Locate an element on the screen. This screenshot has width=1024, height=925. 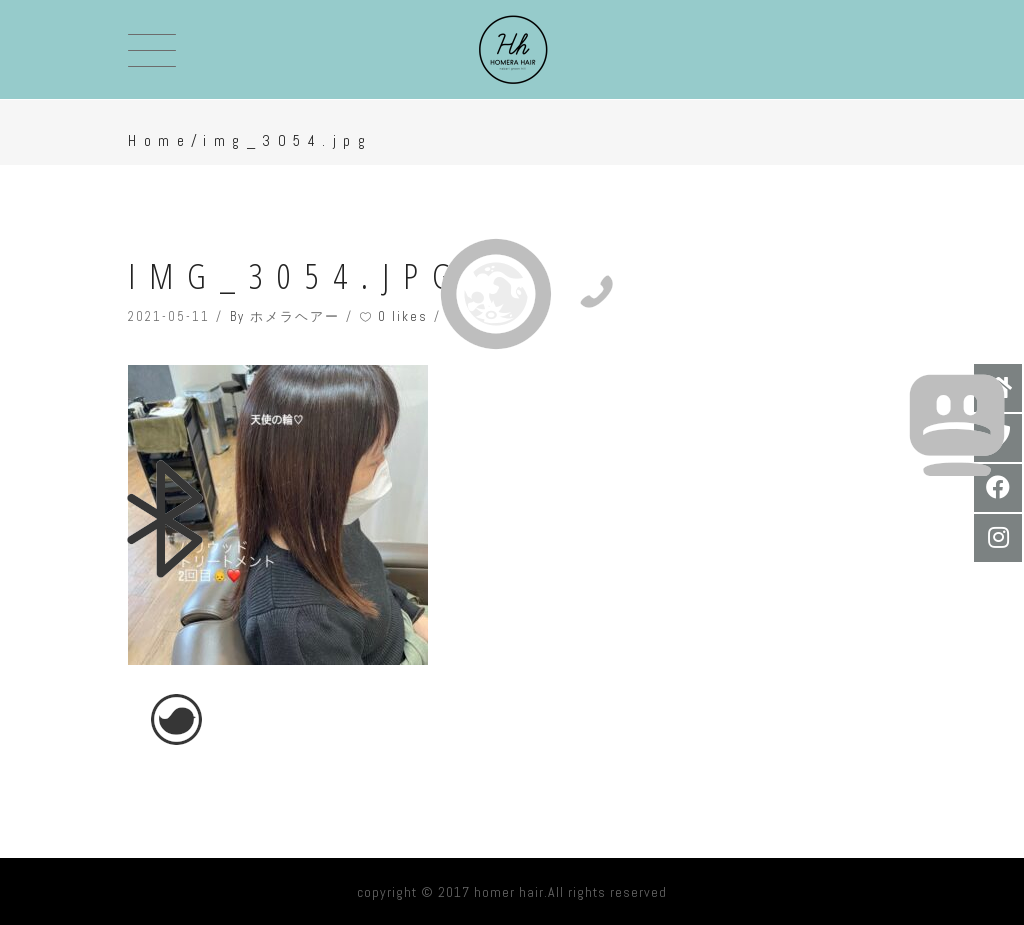
indicates a system error or computer failure is located at coordinates (957, 422).